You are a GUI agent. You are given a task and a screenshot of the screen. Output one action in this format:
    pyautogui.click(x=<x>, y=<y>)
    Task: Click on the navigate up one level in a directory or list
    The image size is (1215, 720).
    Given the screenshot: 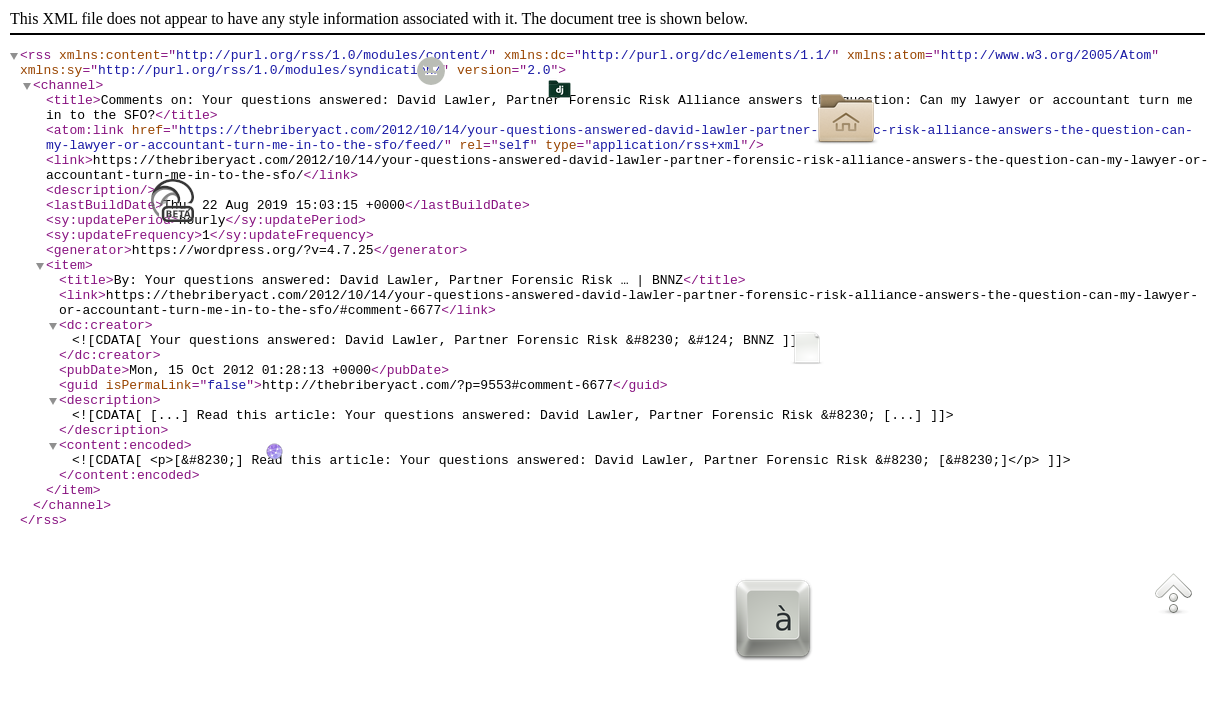 What is the action you would take?
    pyautogui.click(x=1173, y=594)
    